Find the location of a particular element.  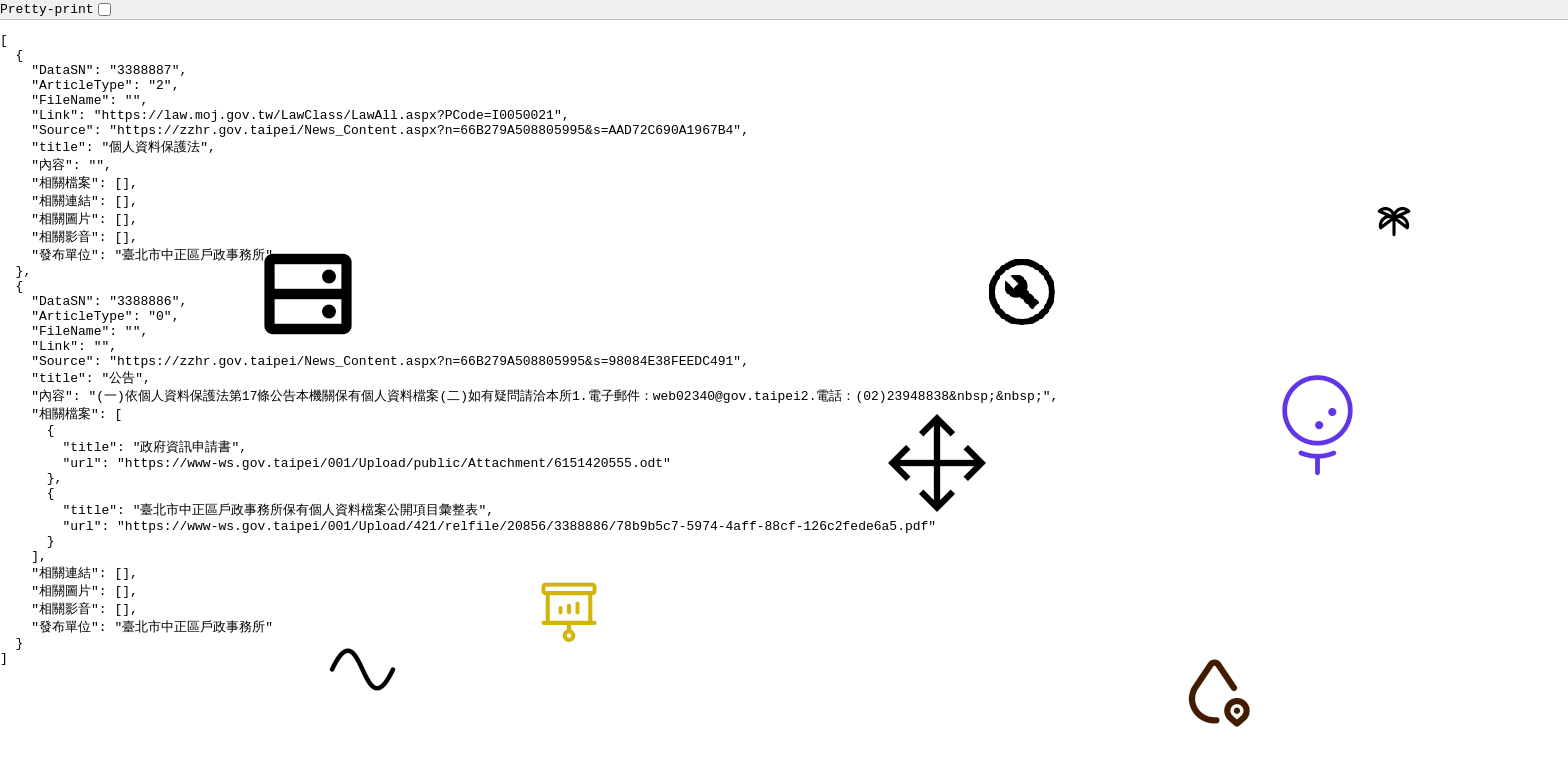

view presentation with data charts is located at coordinates (569, 608).